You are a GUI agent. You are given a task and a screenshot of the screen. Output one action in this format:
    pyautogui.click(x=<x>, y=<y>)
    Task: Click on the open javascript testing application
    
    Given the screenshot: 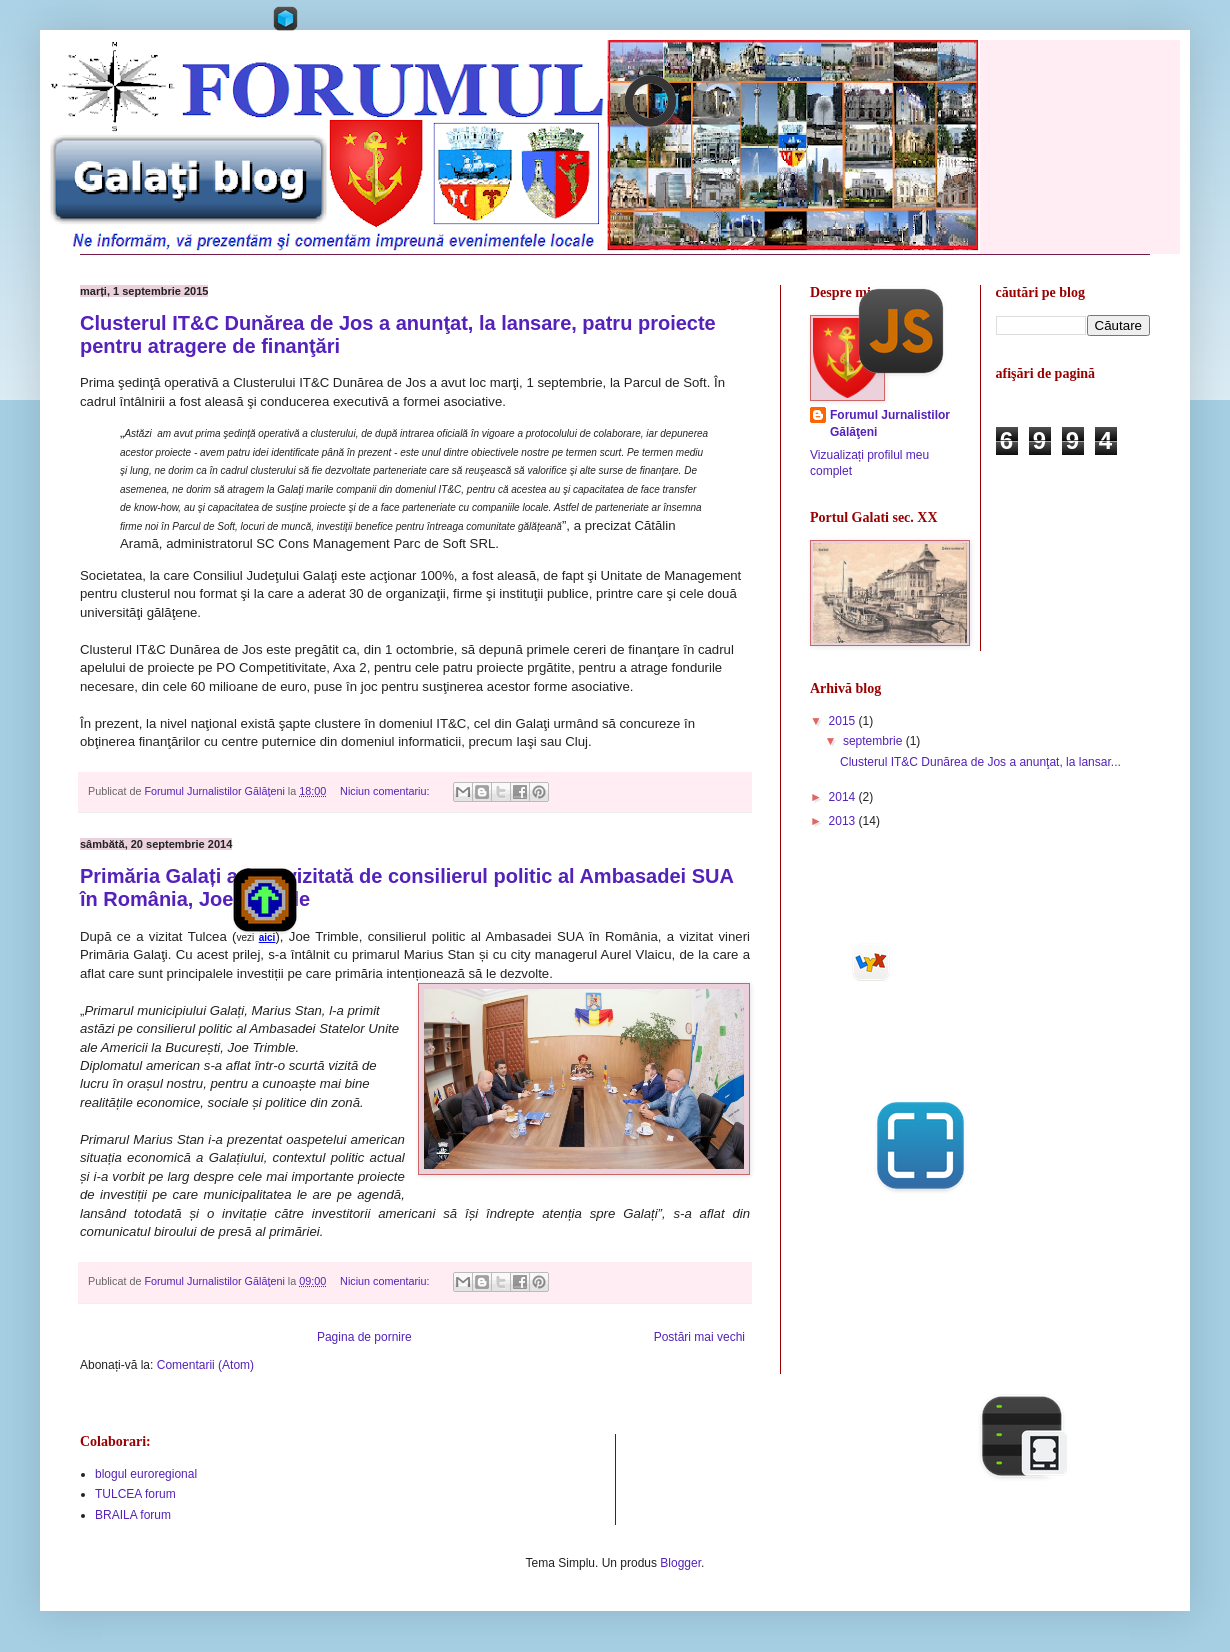 What is the action you would take?
    pyautogui.click(x=901, y=331)
    